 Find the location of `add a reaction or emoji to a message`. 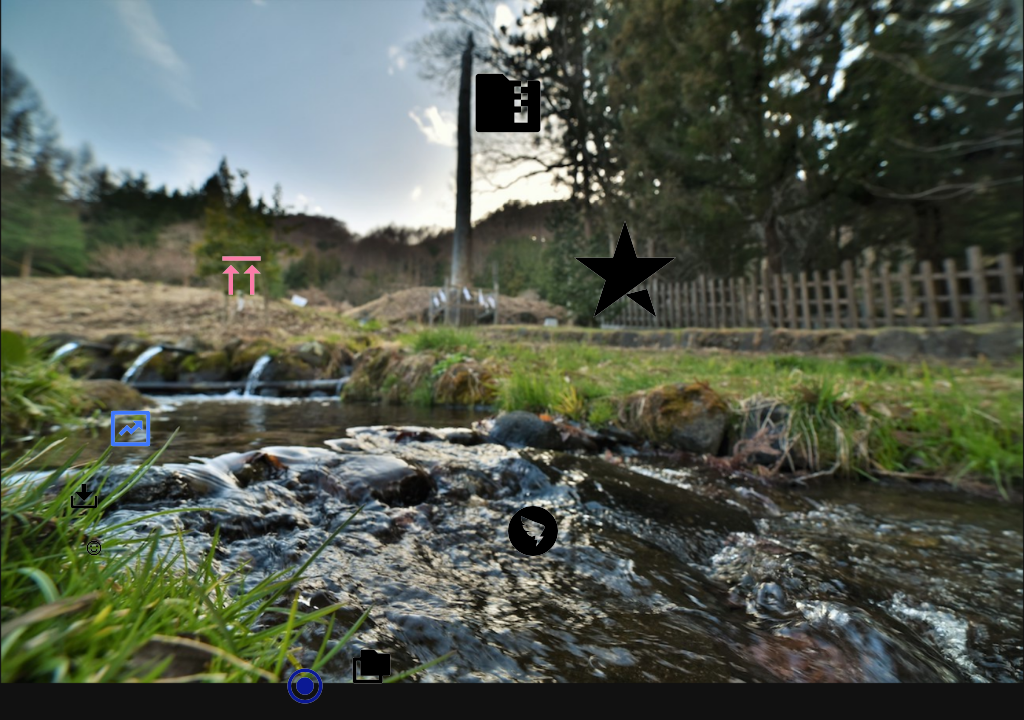

add a reaction or emoji to a message is located at coordinates (94, 548).